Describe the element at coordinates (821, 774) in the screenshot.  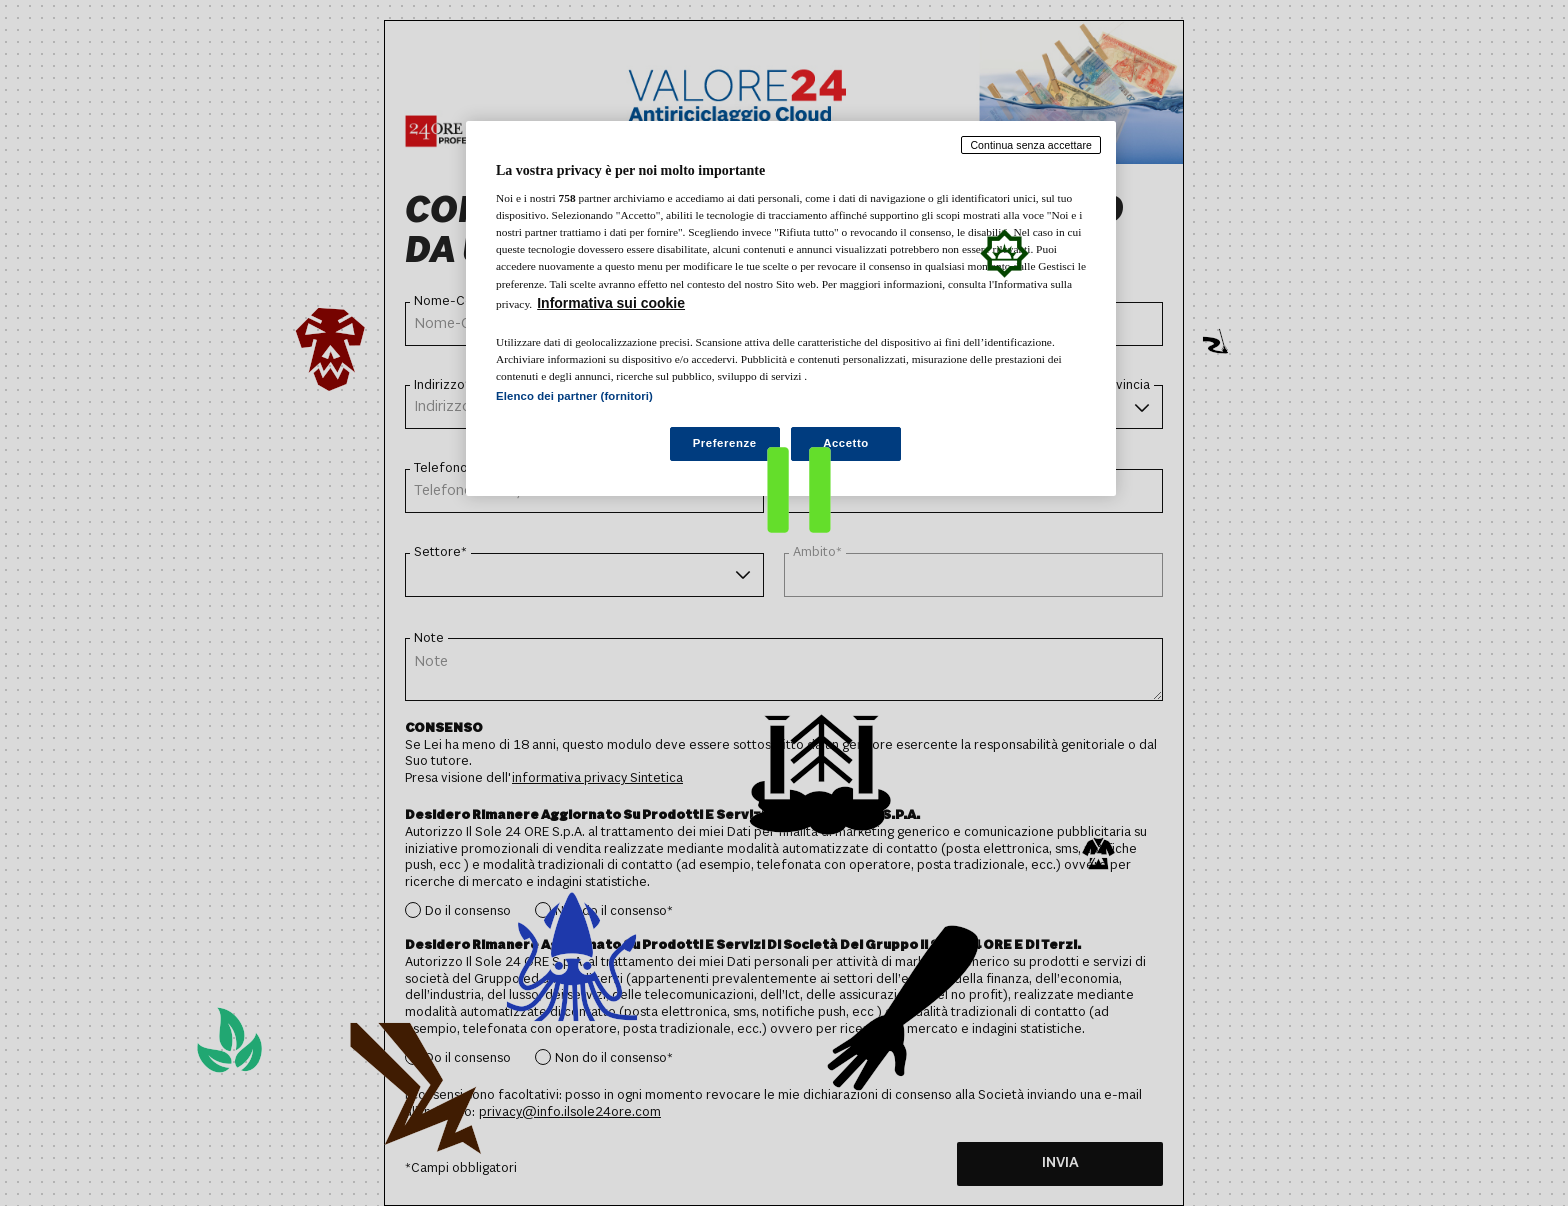
I see `access afterlife or celestial realm in game` at that location.